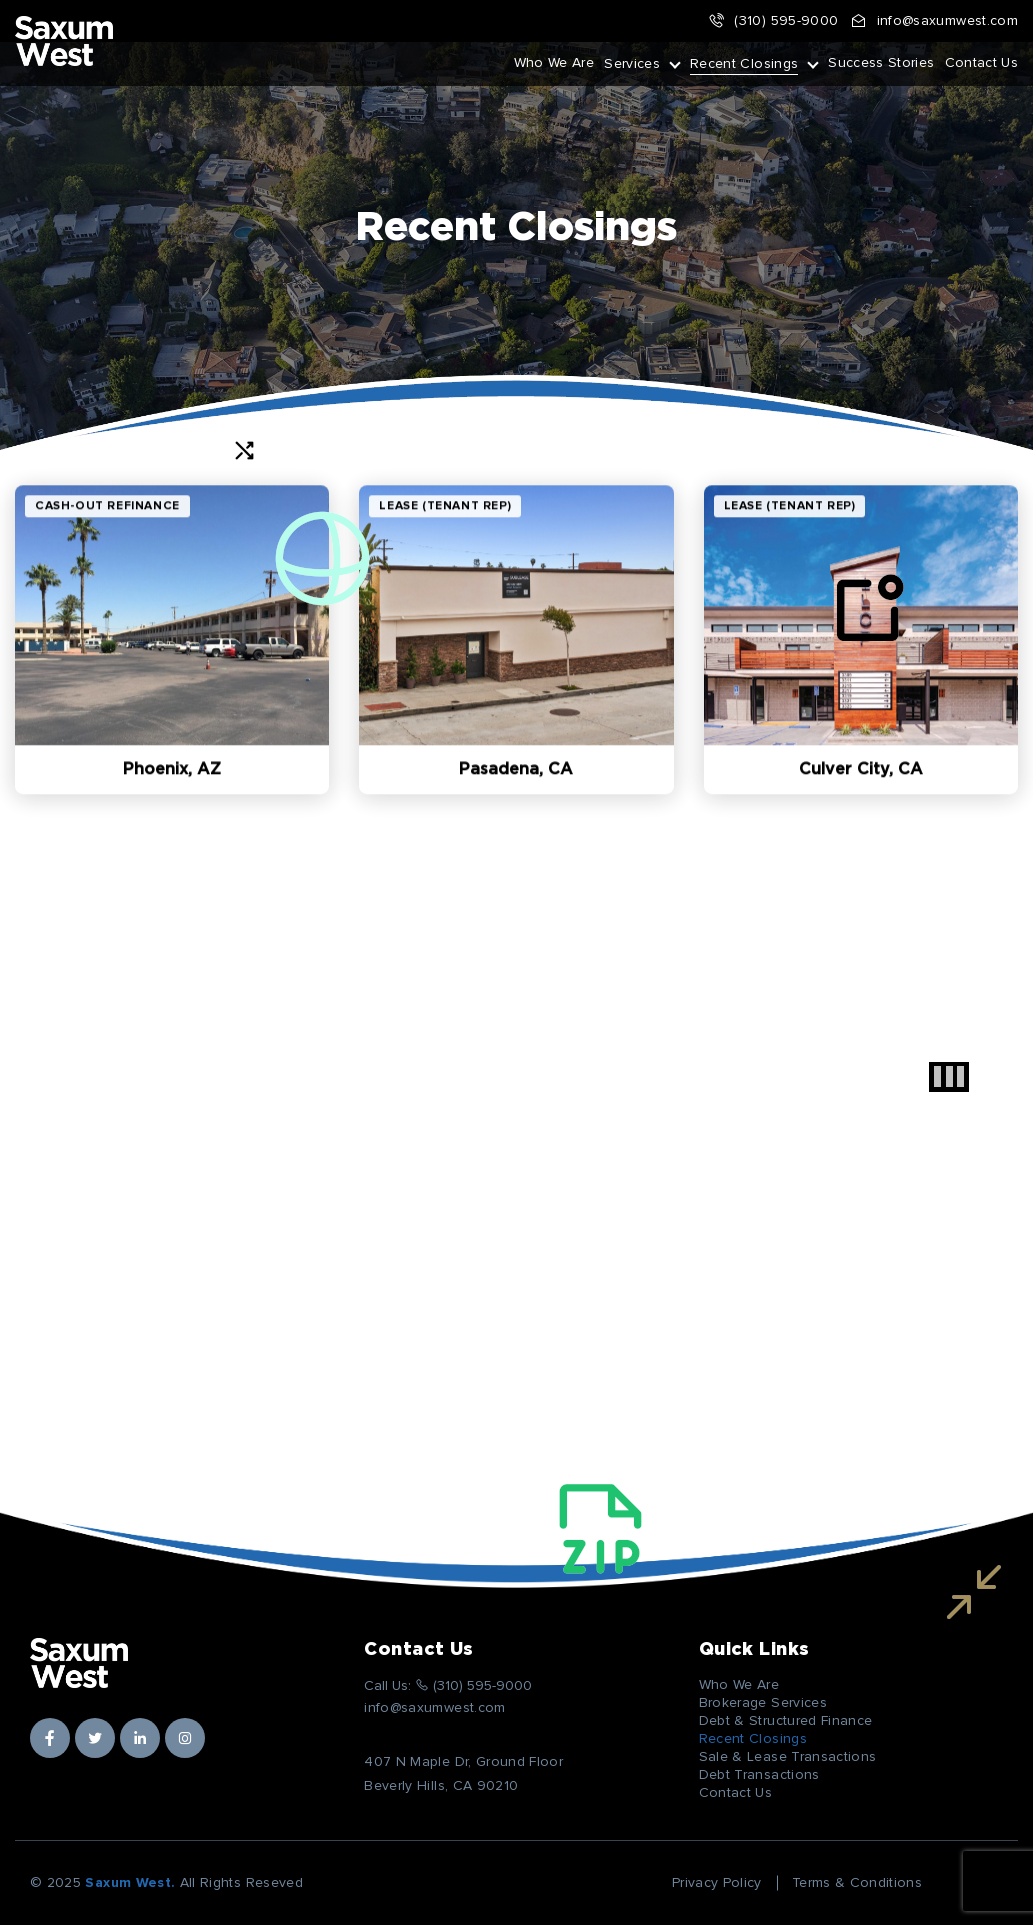 This screenshot has width=1033, height=1925. Describe the element at coordinates (244, 450) in the screenshot. I see `shuffle or randomize content order` at that location.